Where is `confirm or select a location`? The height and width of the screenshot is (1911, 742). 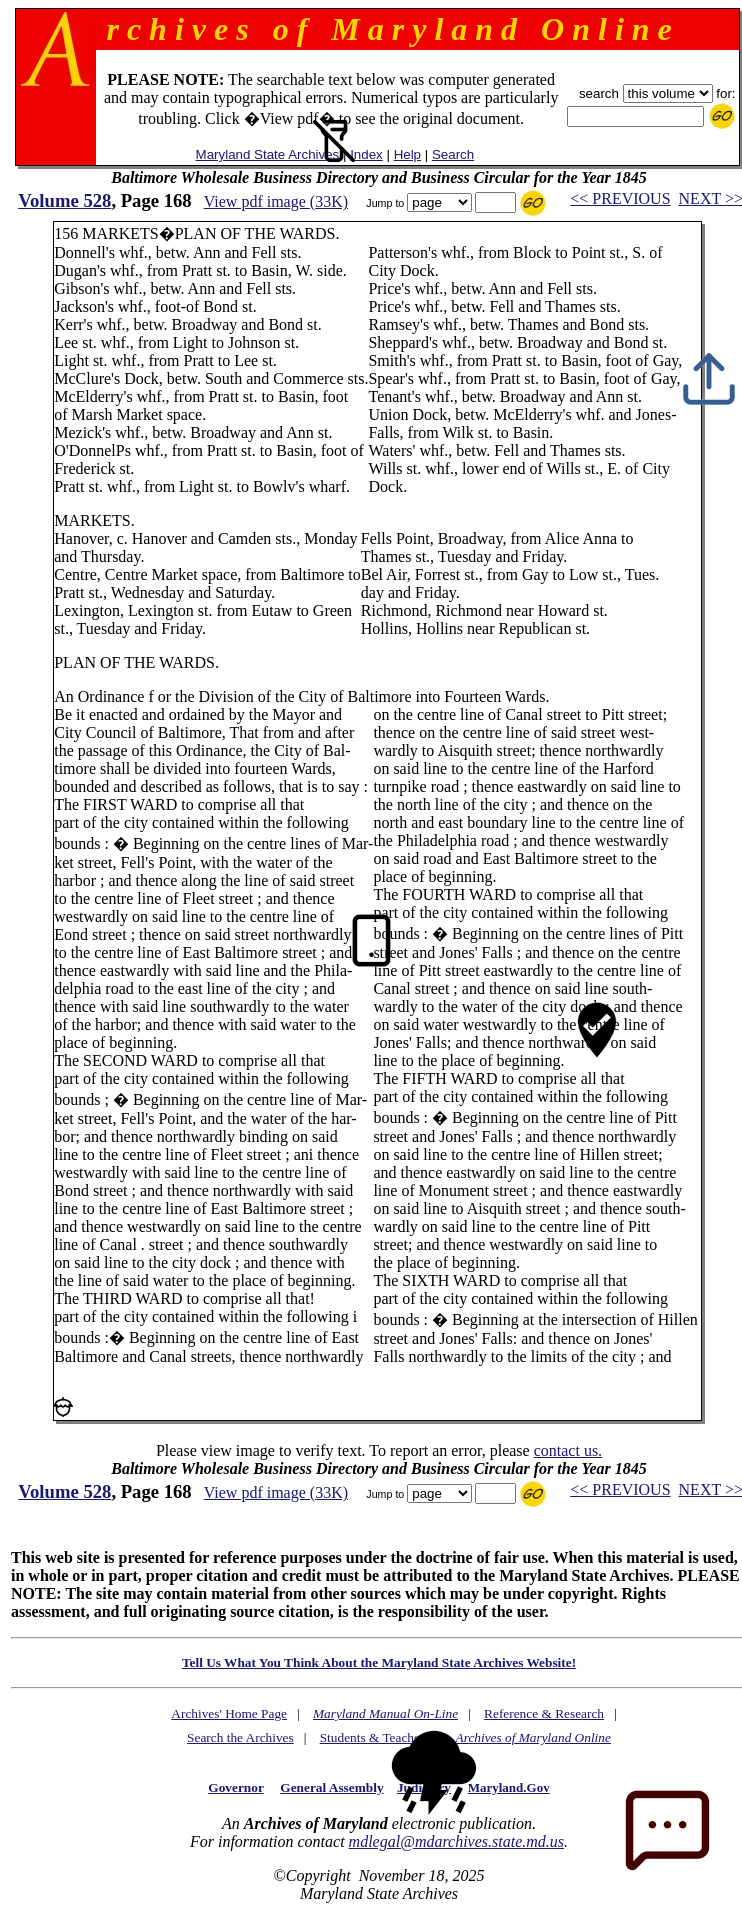 confirm or select a location is located at coordinates (597, 1030).